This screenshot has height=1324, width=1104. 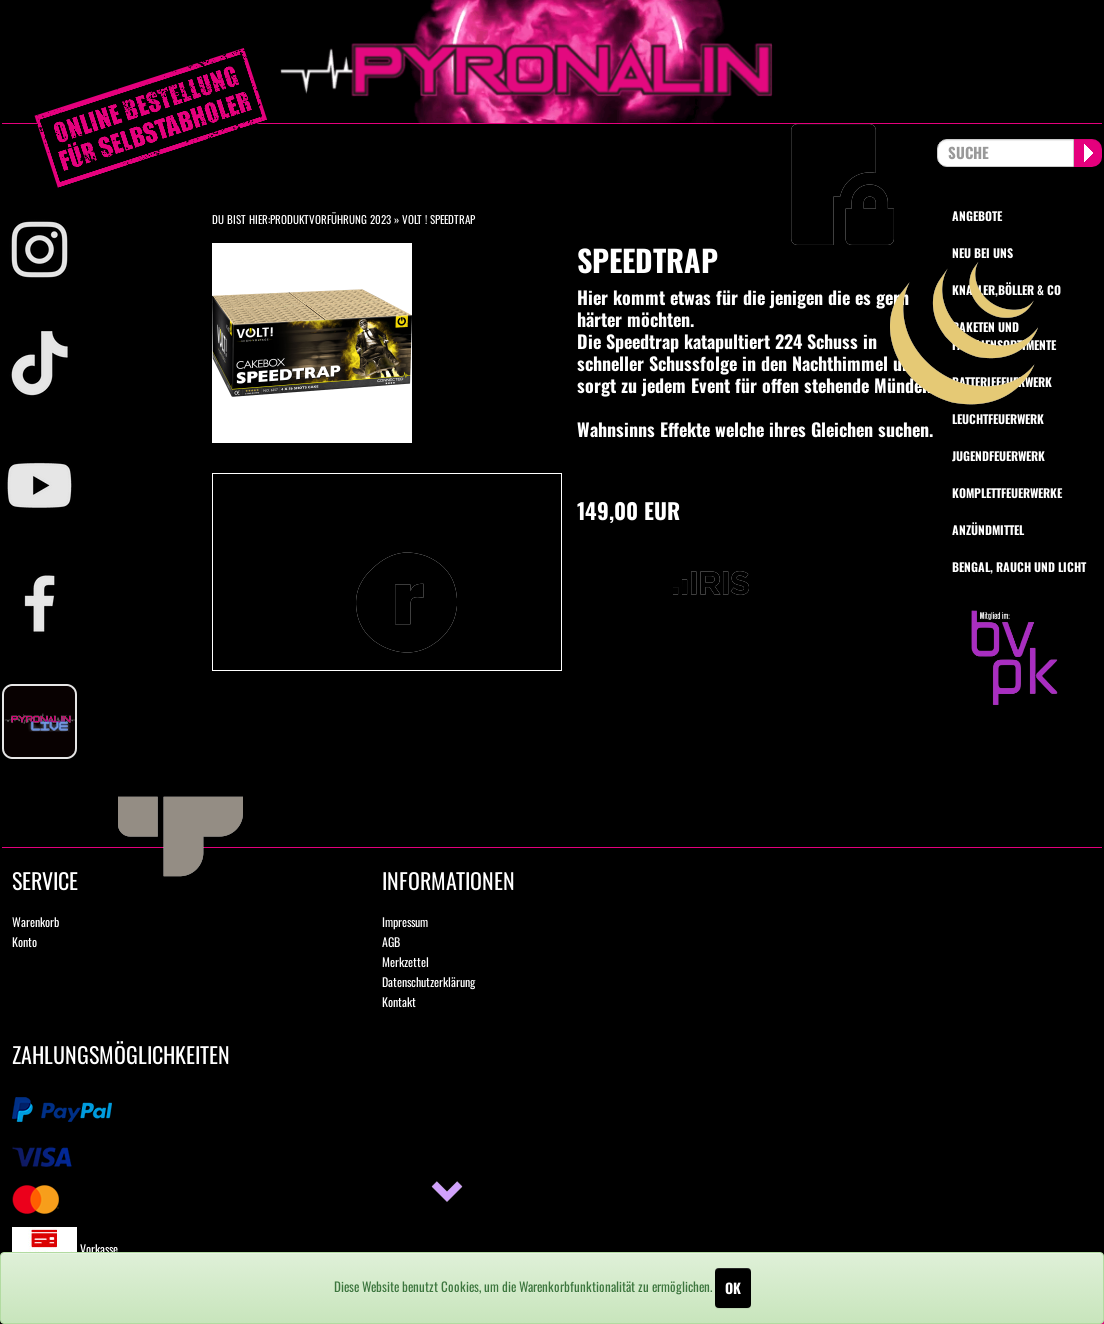 What do you see at coordinates (447, 1191) in the screenshot?
I see `expand a dropdown menu` at bounding box center [447, 1191].